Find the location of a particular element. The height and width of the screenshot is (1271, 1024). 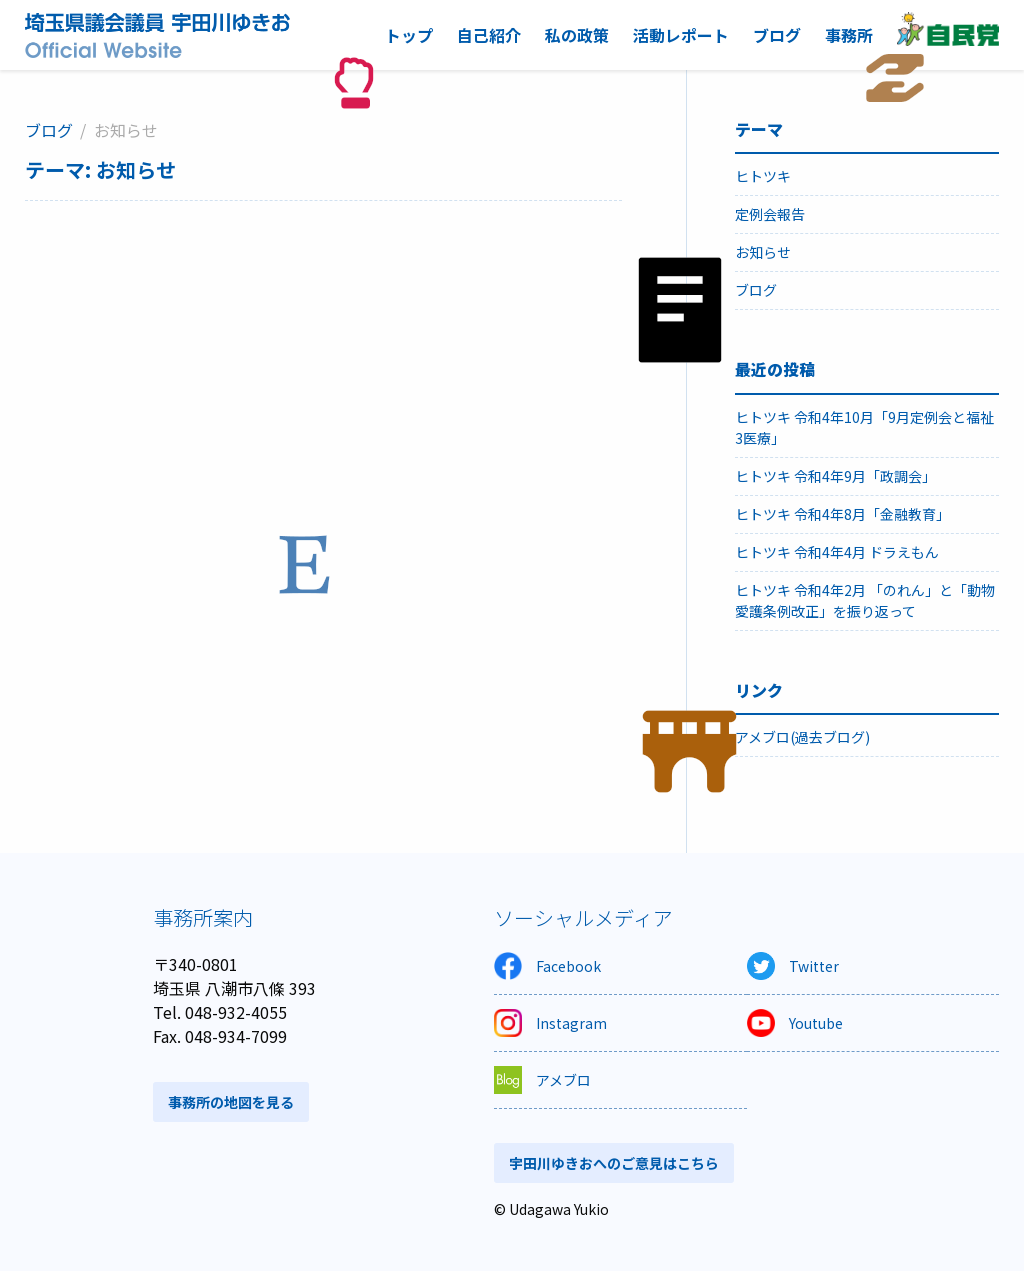

indicate a fist bump or greeting gesture is located at coordinates (354, 83).